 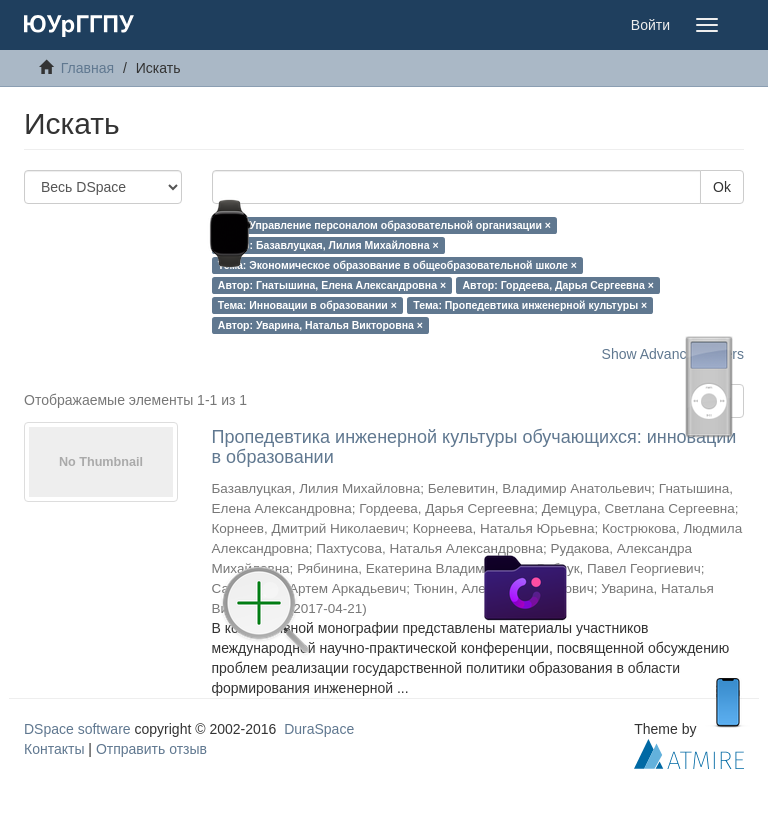 I want to click on apple watch series 10 device icon, so click(x=229, y=233).